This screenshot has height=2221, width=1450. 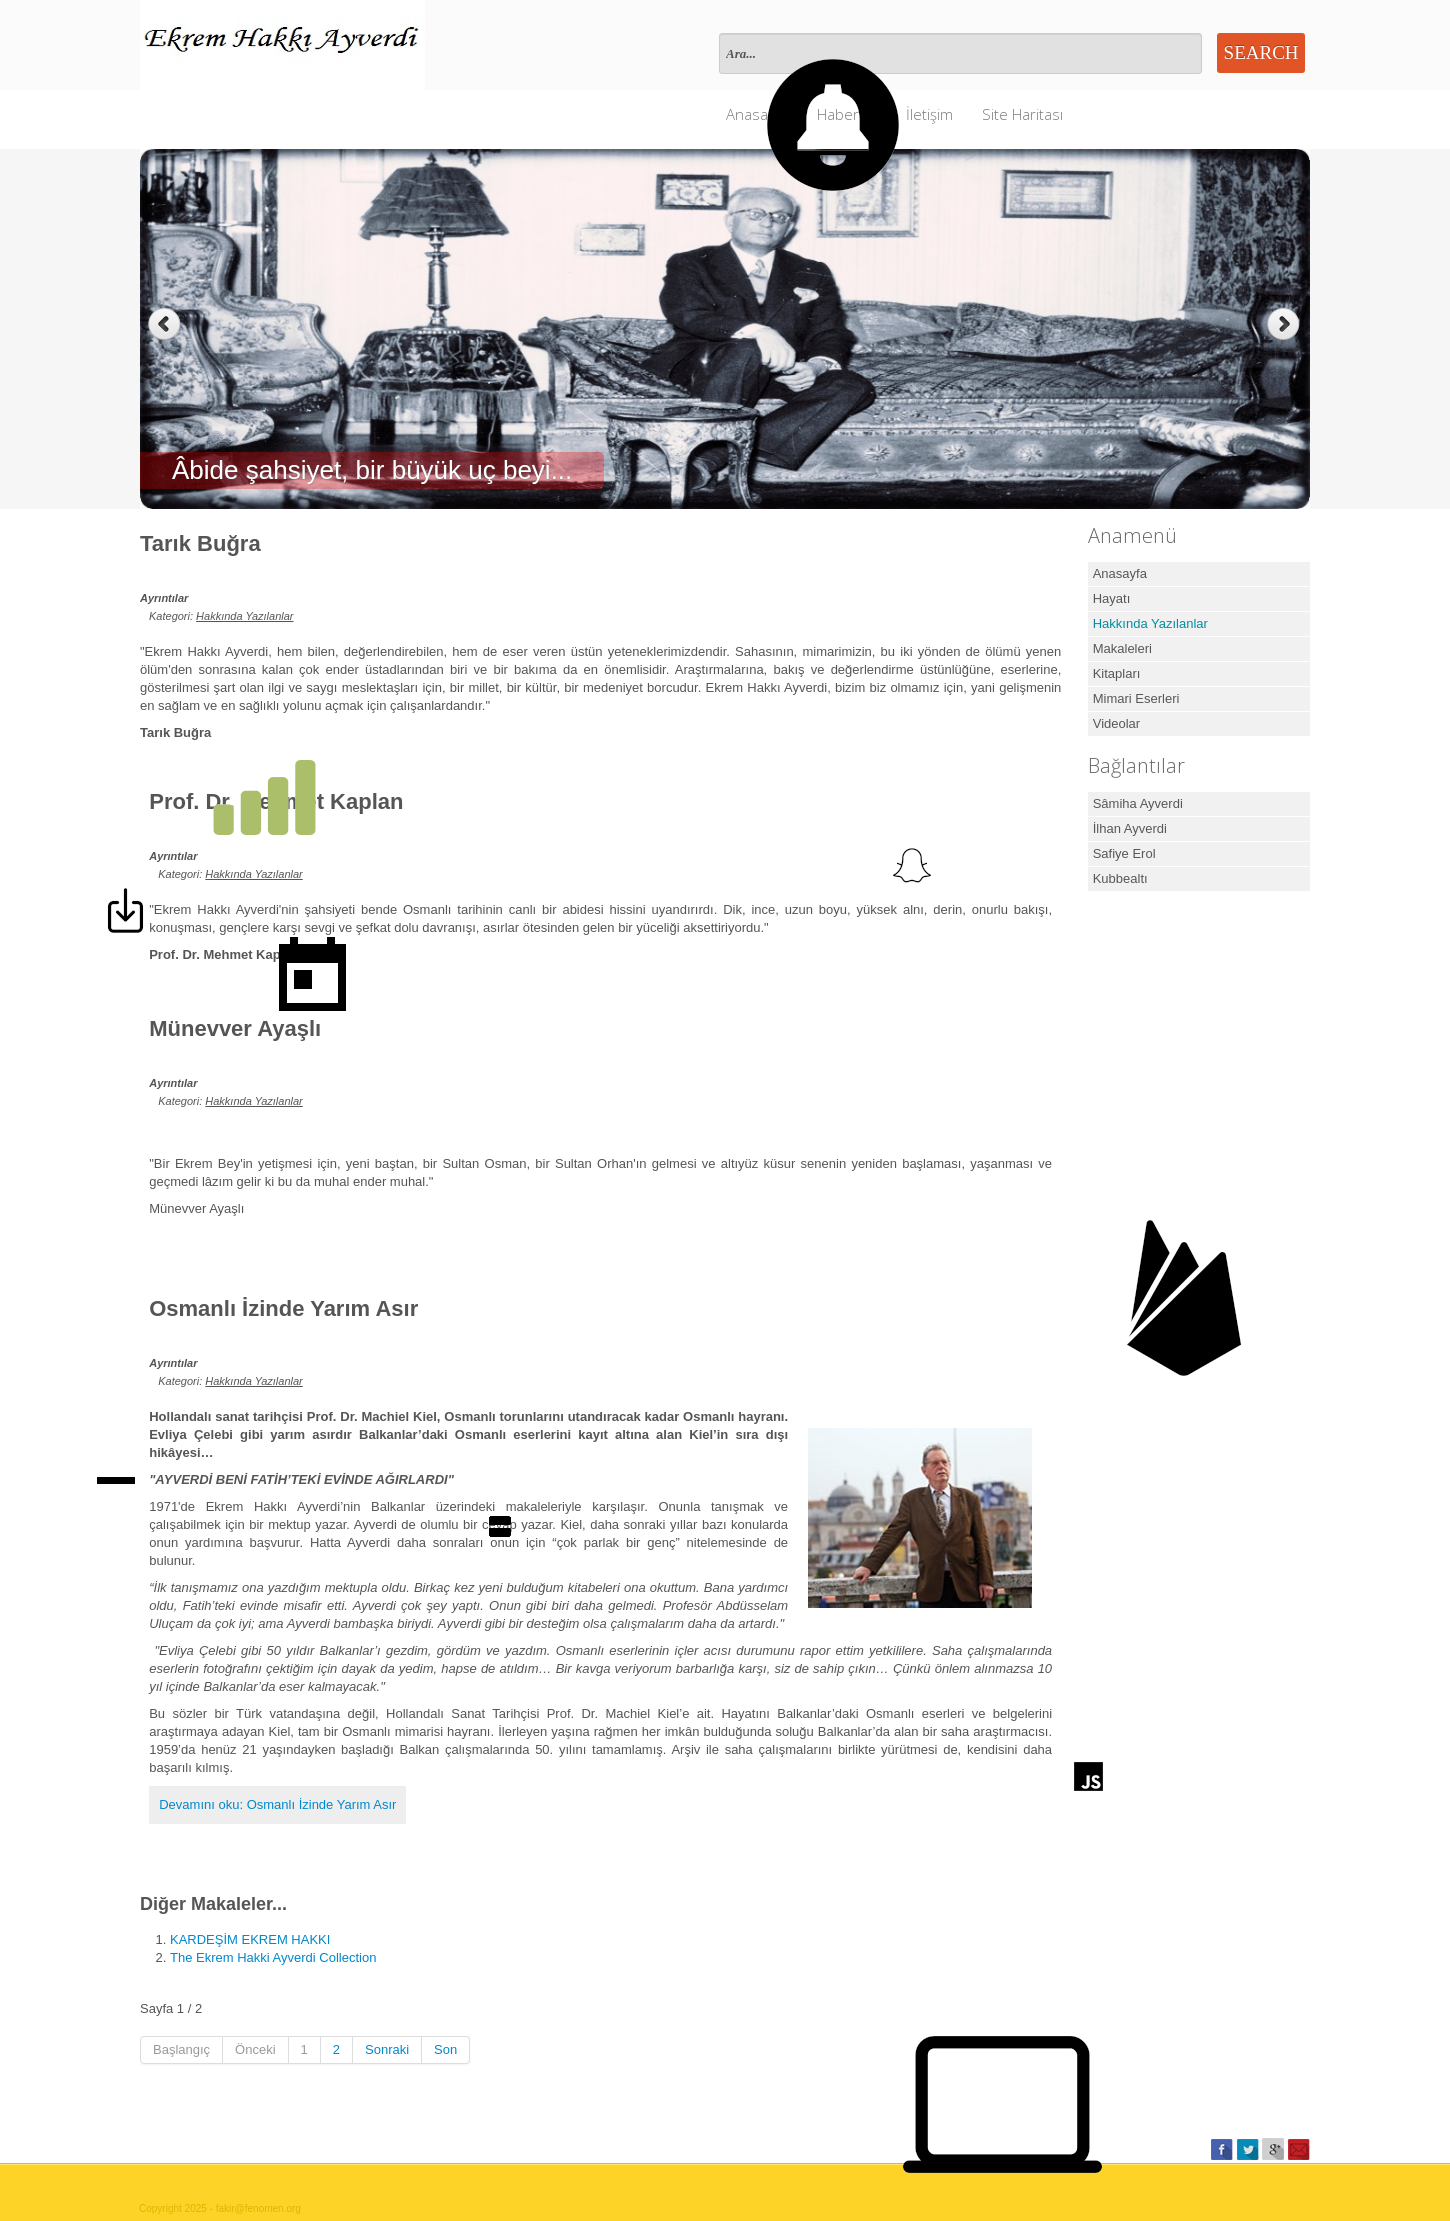 I want to click on view today's date or events, so click(x=312, y=977).